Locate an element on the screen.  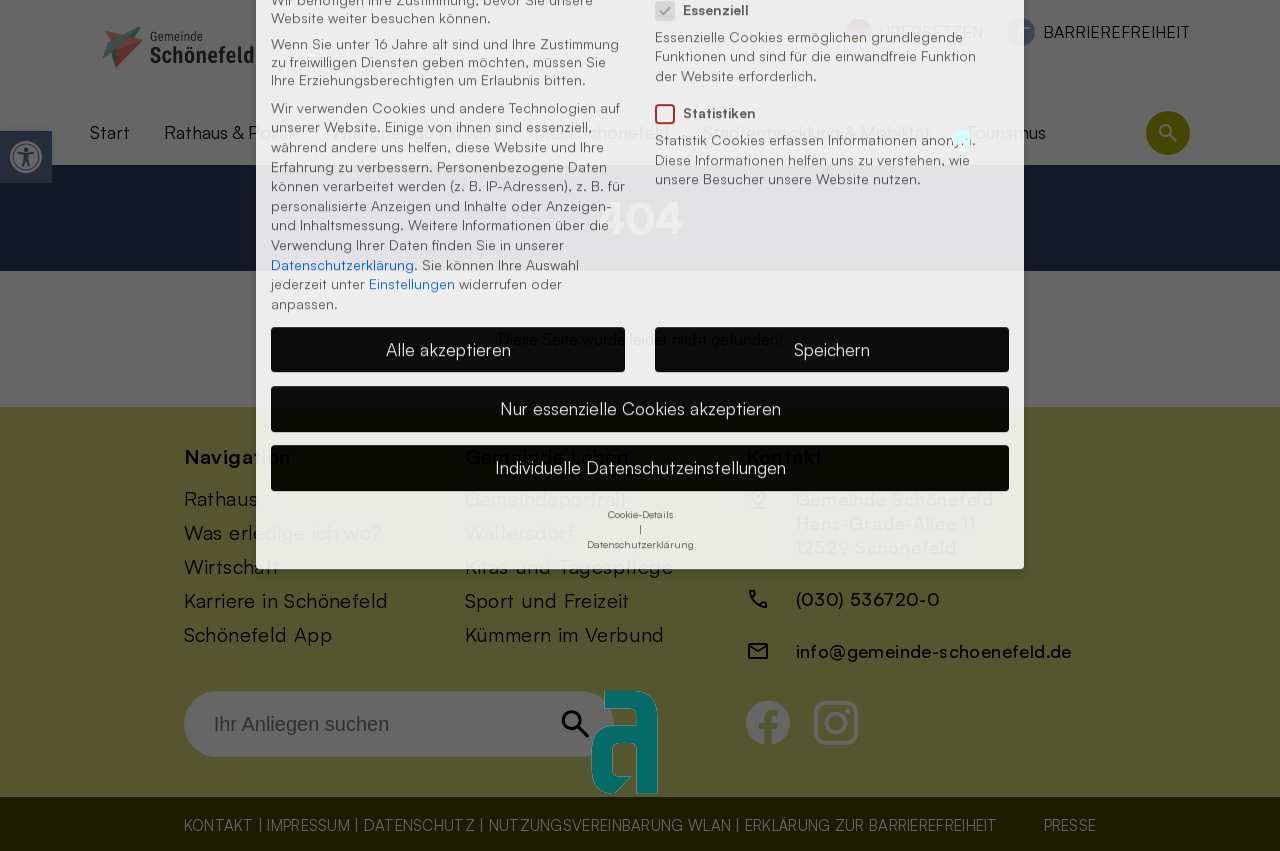
appian brand logo is located at coordinates (624, 742).